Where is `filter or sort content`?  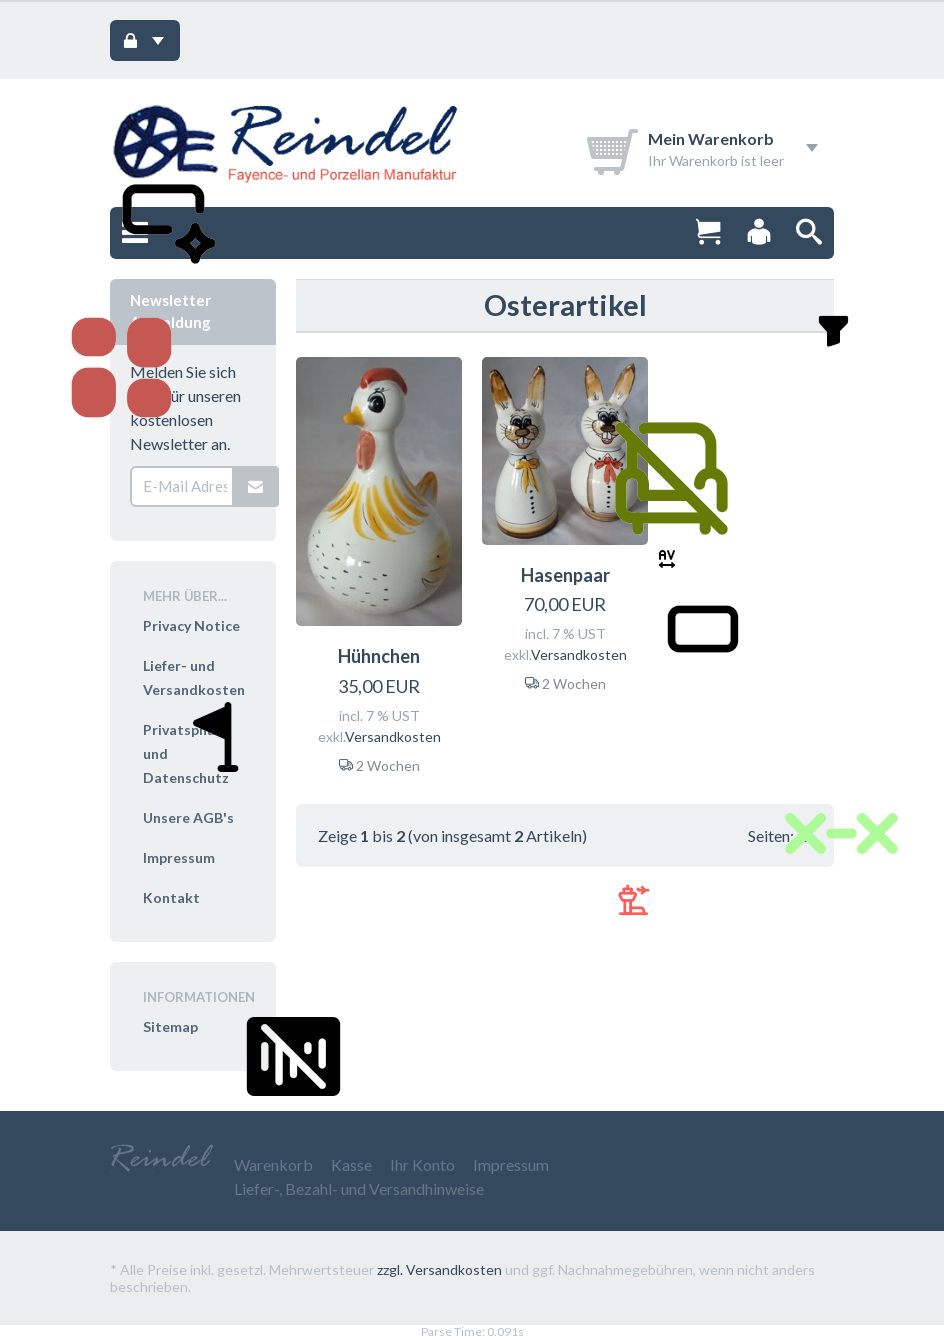
filter or sort content is located at coordinates (833, 330).